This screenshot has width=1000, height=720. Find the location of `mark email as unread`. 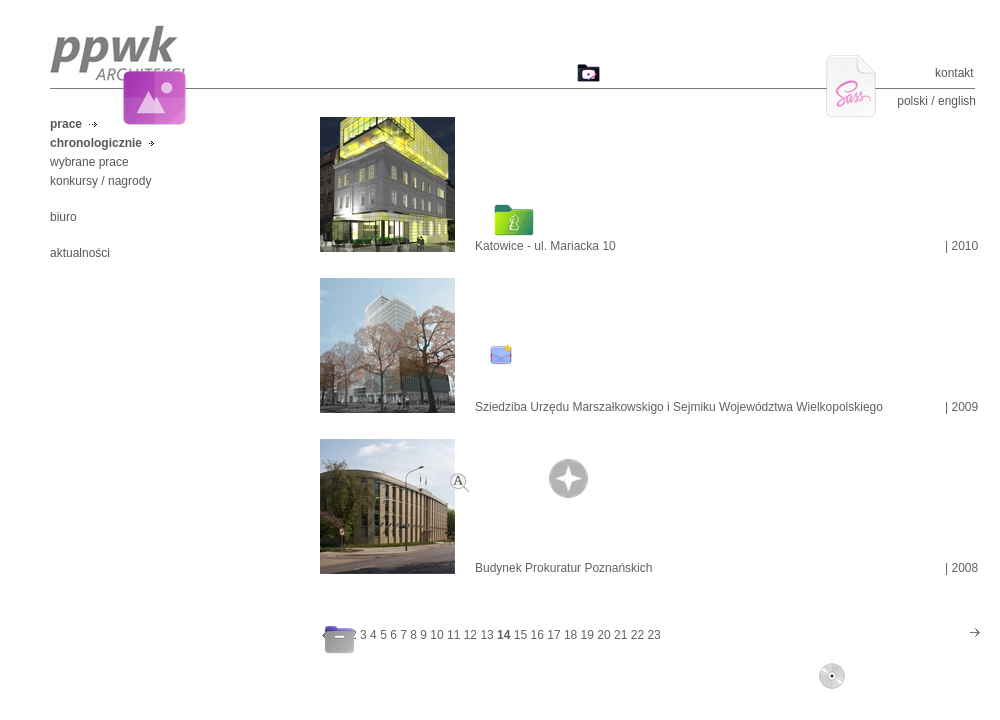

mark email as unread is located at coordinates (501, 355).